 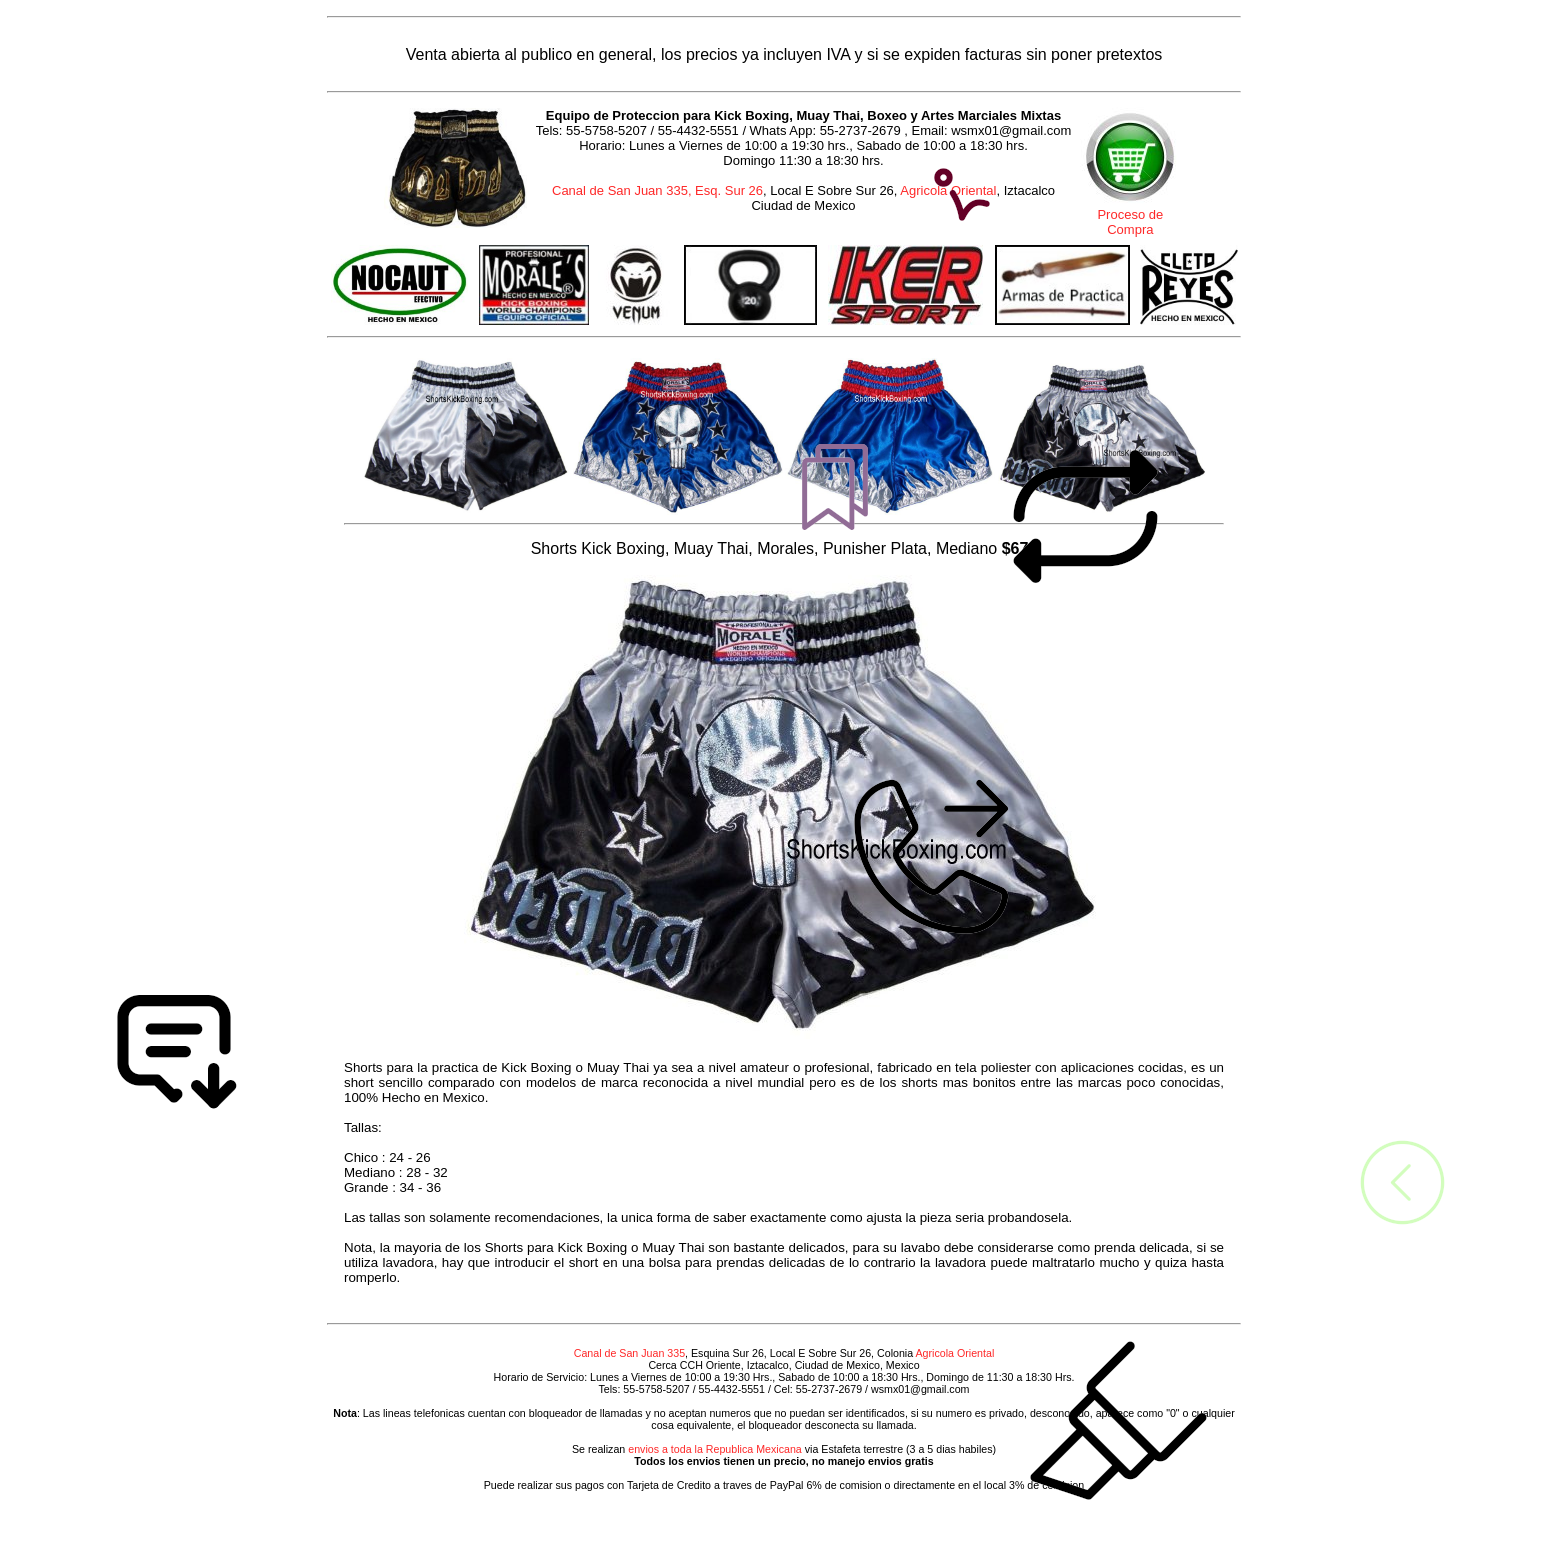 I want to click on transfer an active call, so click(x=934, y=853).